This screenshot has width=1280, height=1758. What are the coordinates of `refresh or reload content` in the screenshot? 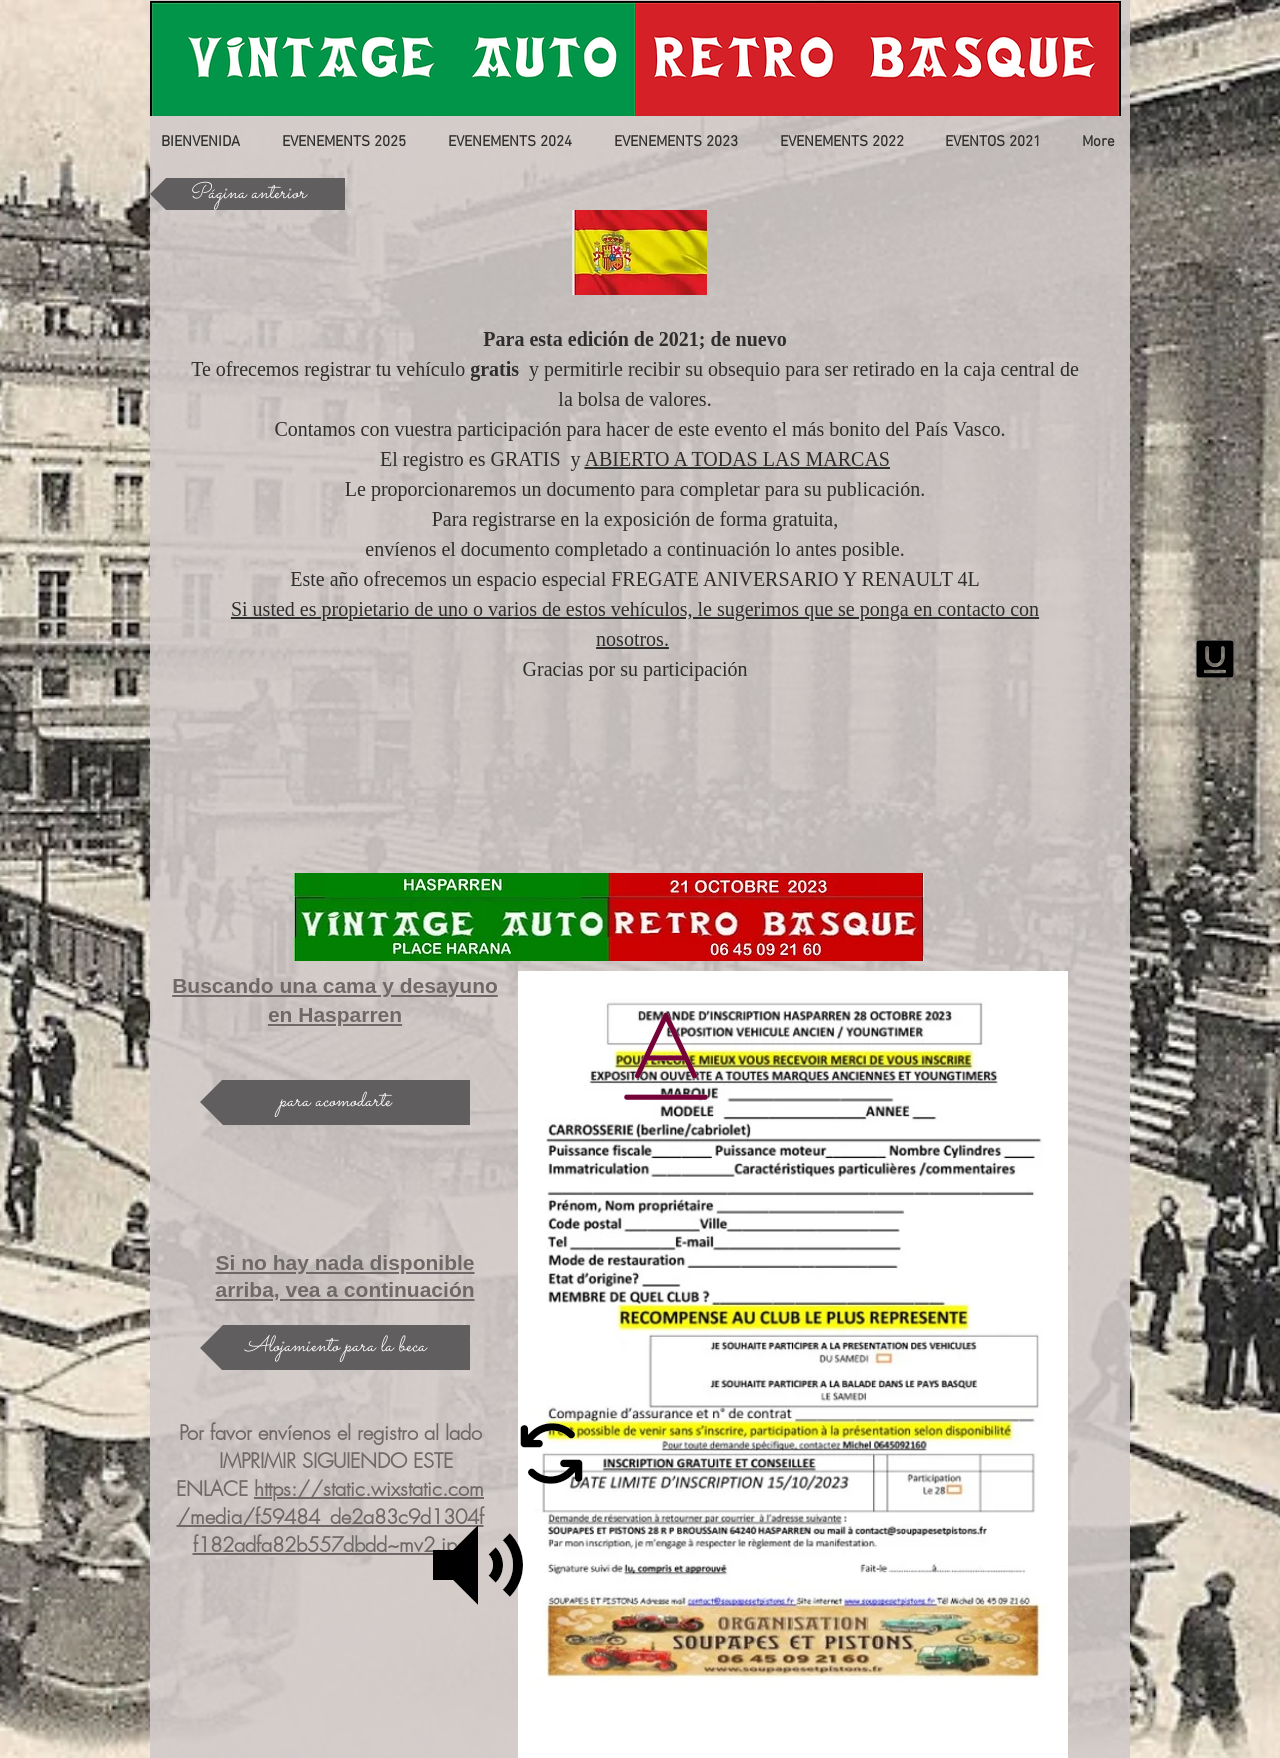 It's located at (551, 1453).